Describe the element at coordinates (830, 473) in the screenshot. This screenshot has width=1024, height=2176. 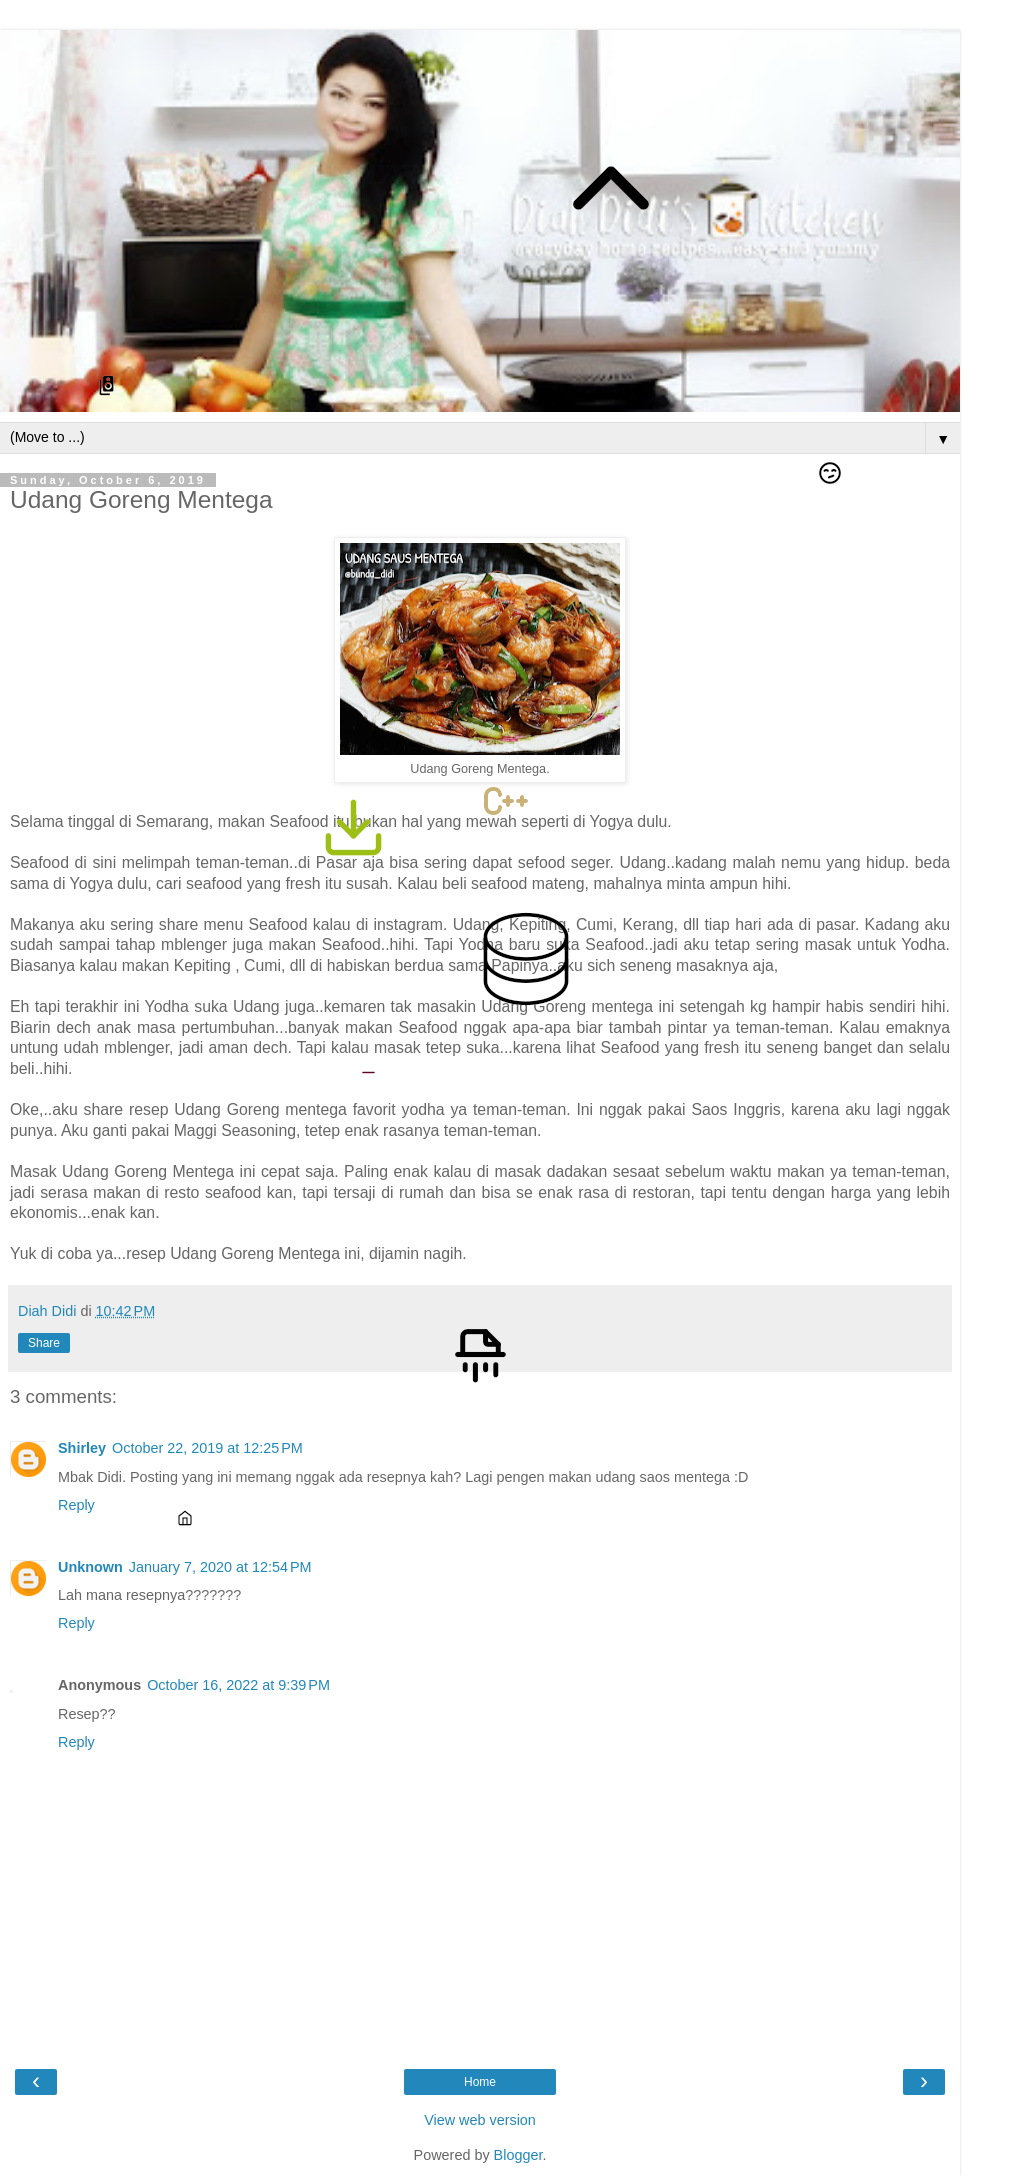
I see `indicate dissatisfaction or negative feedback` at that location.